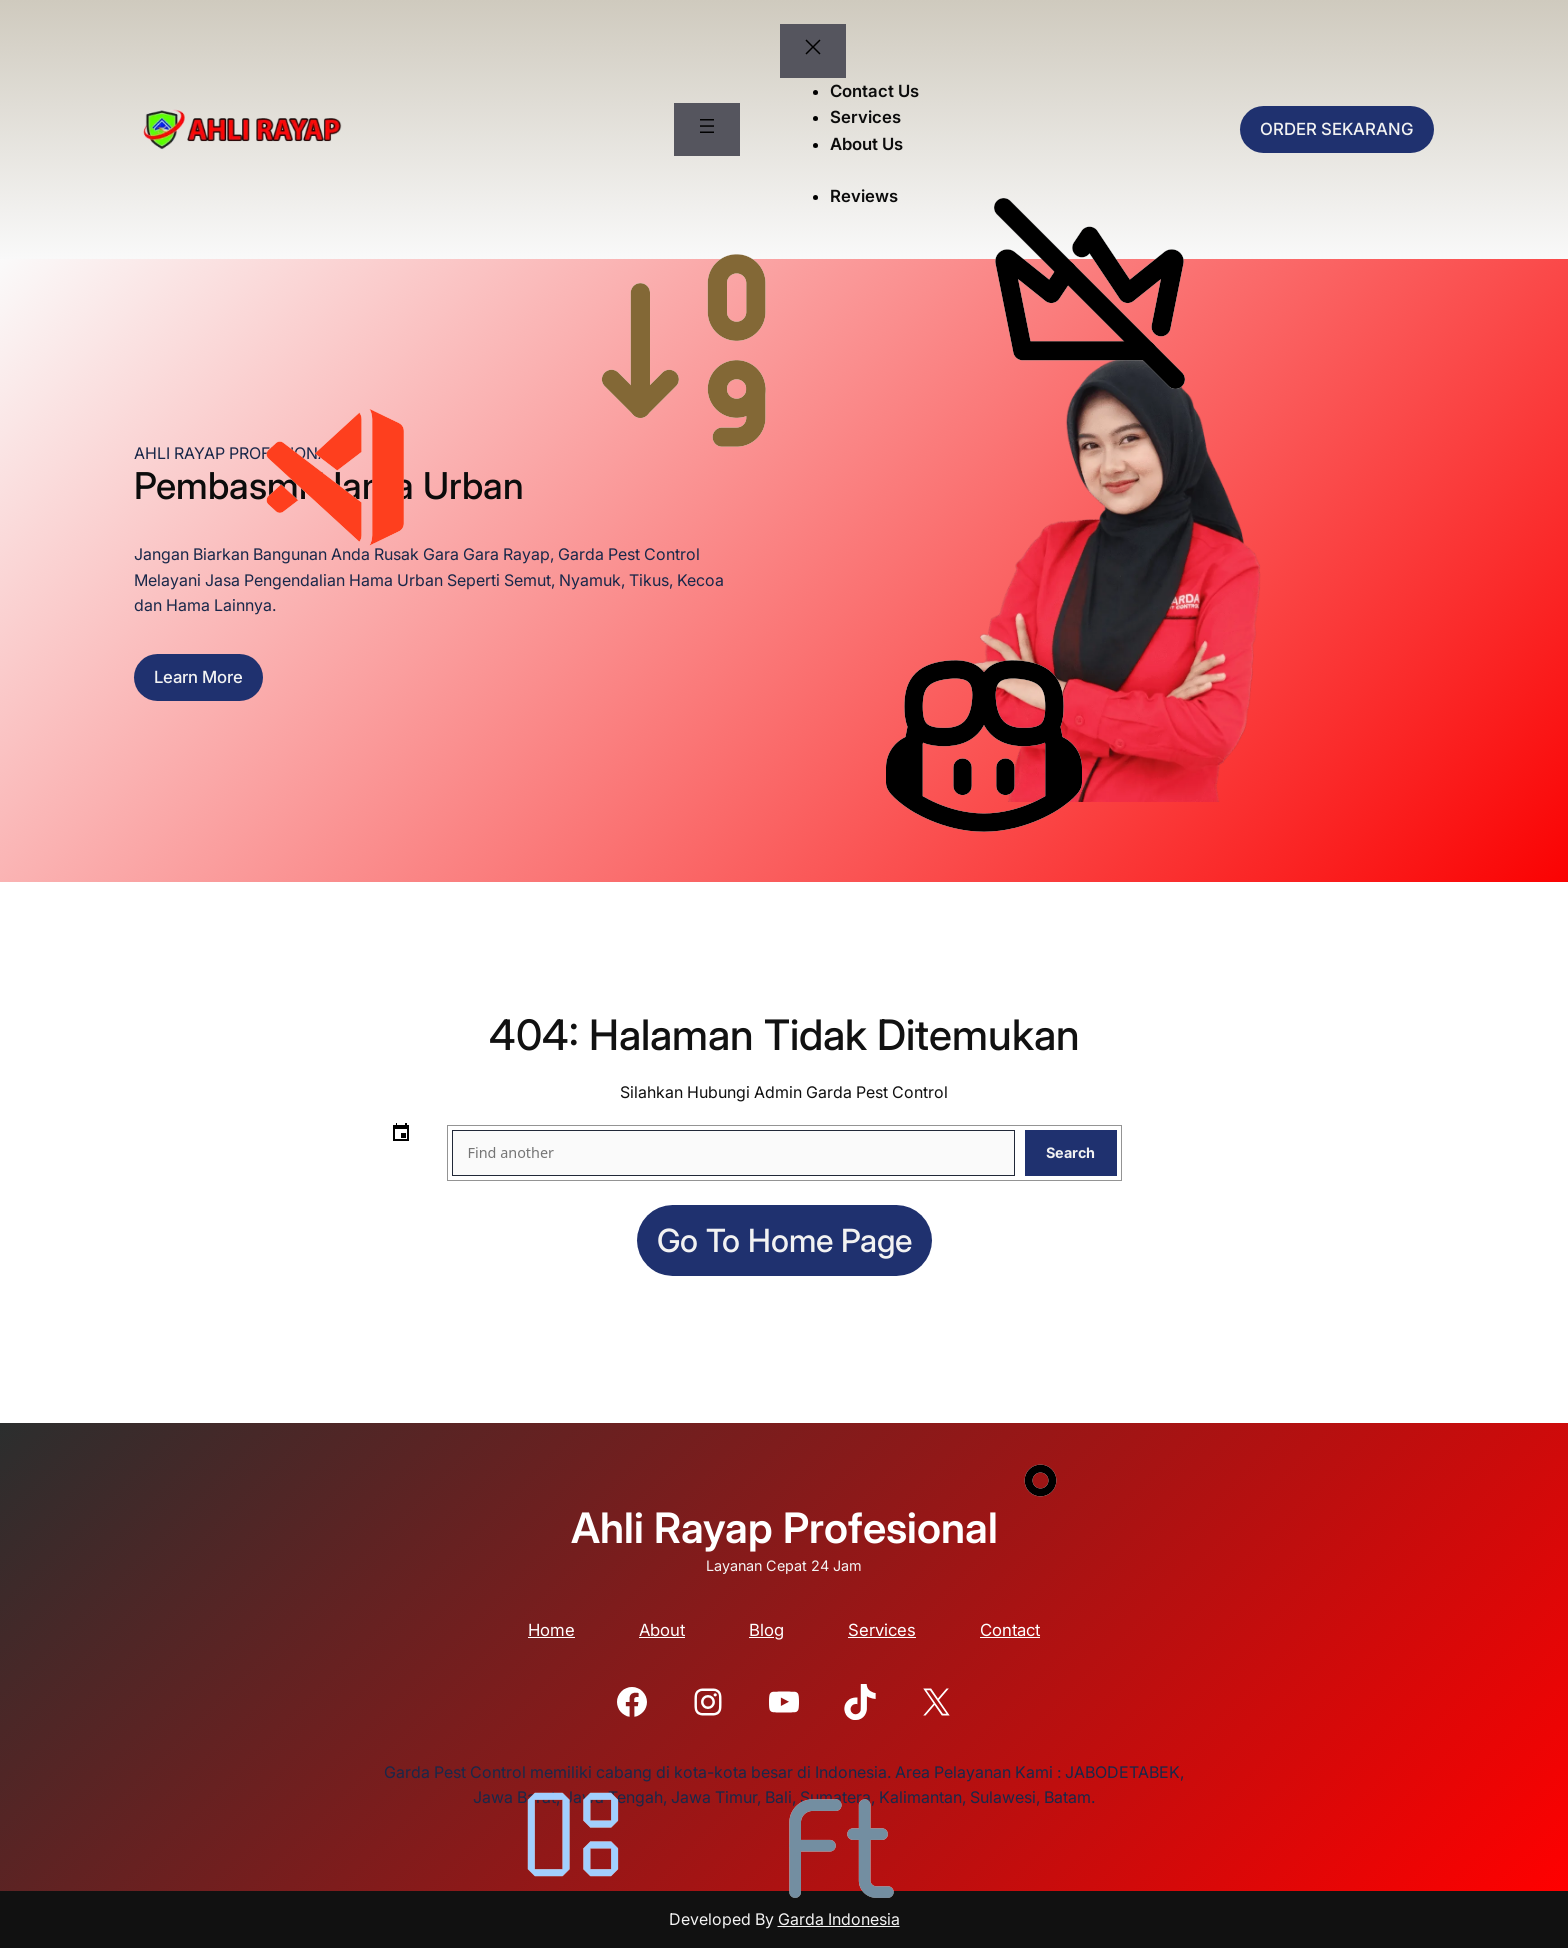  I want to click on access GitHub Copilot AI assistant, so click(984, 746).